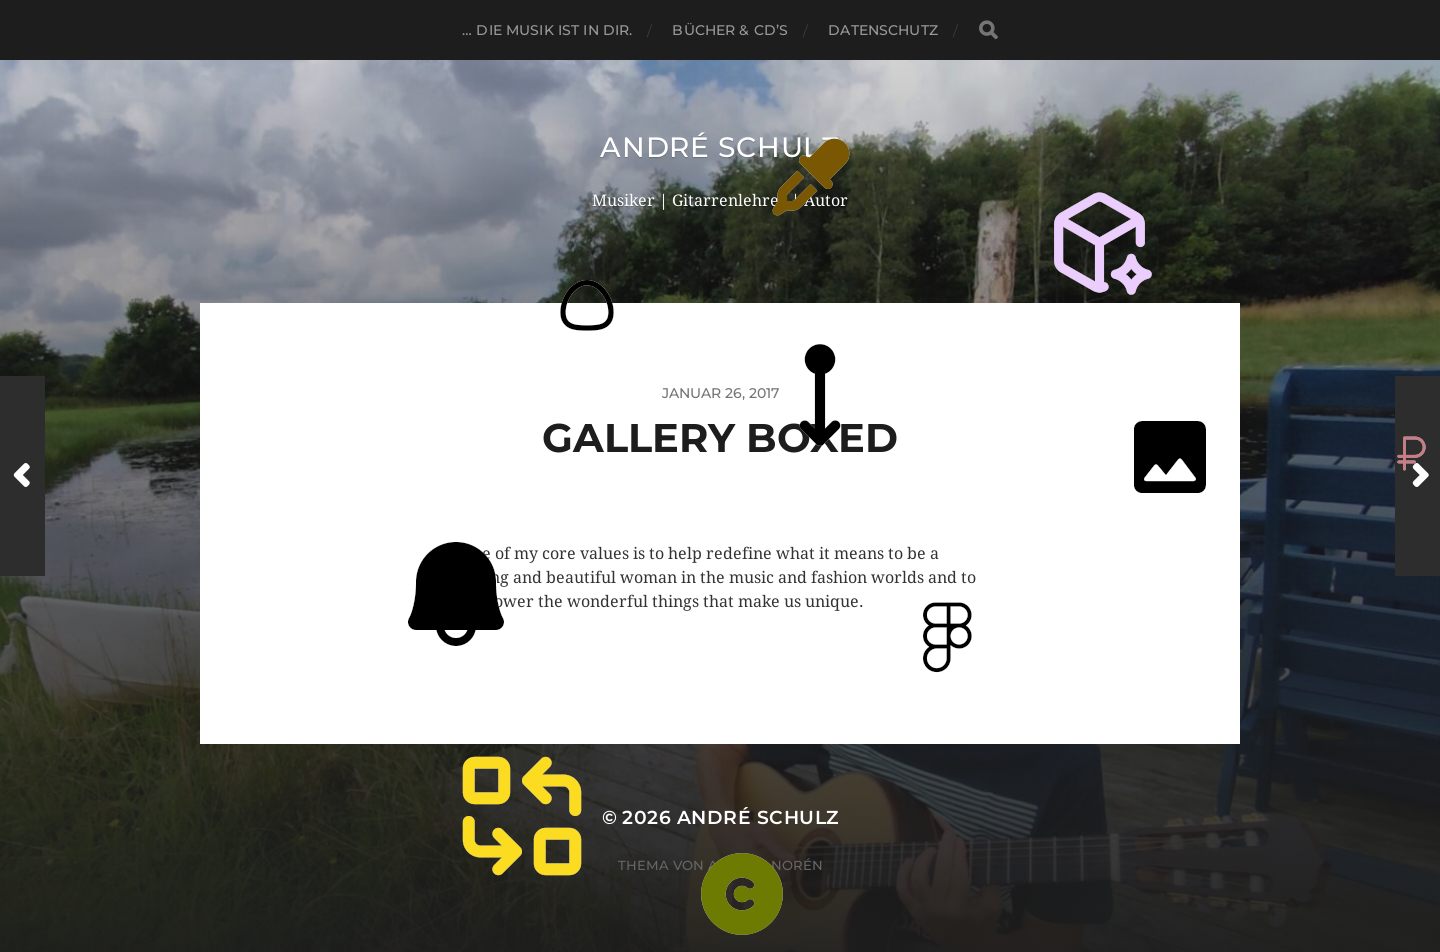  I want to click on represents an abstract shape or freeform object, so click(587, 304).